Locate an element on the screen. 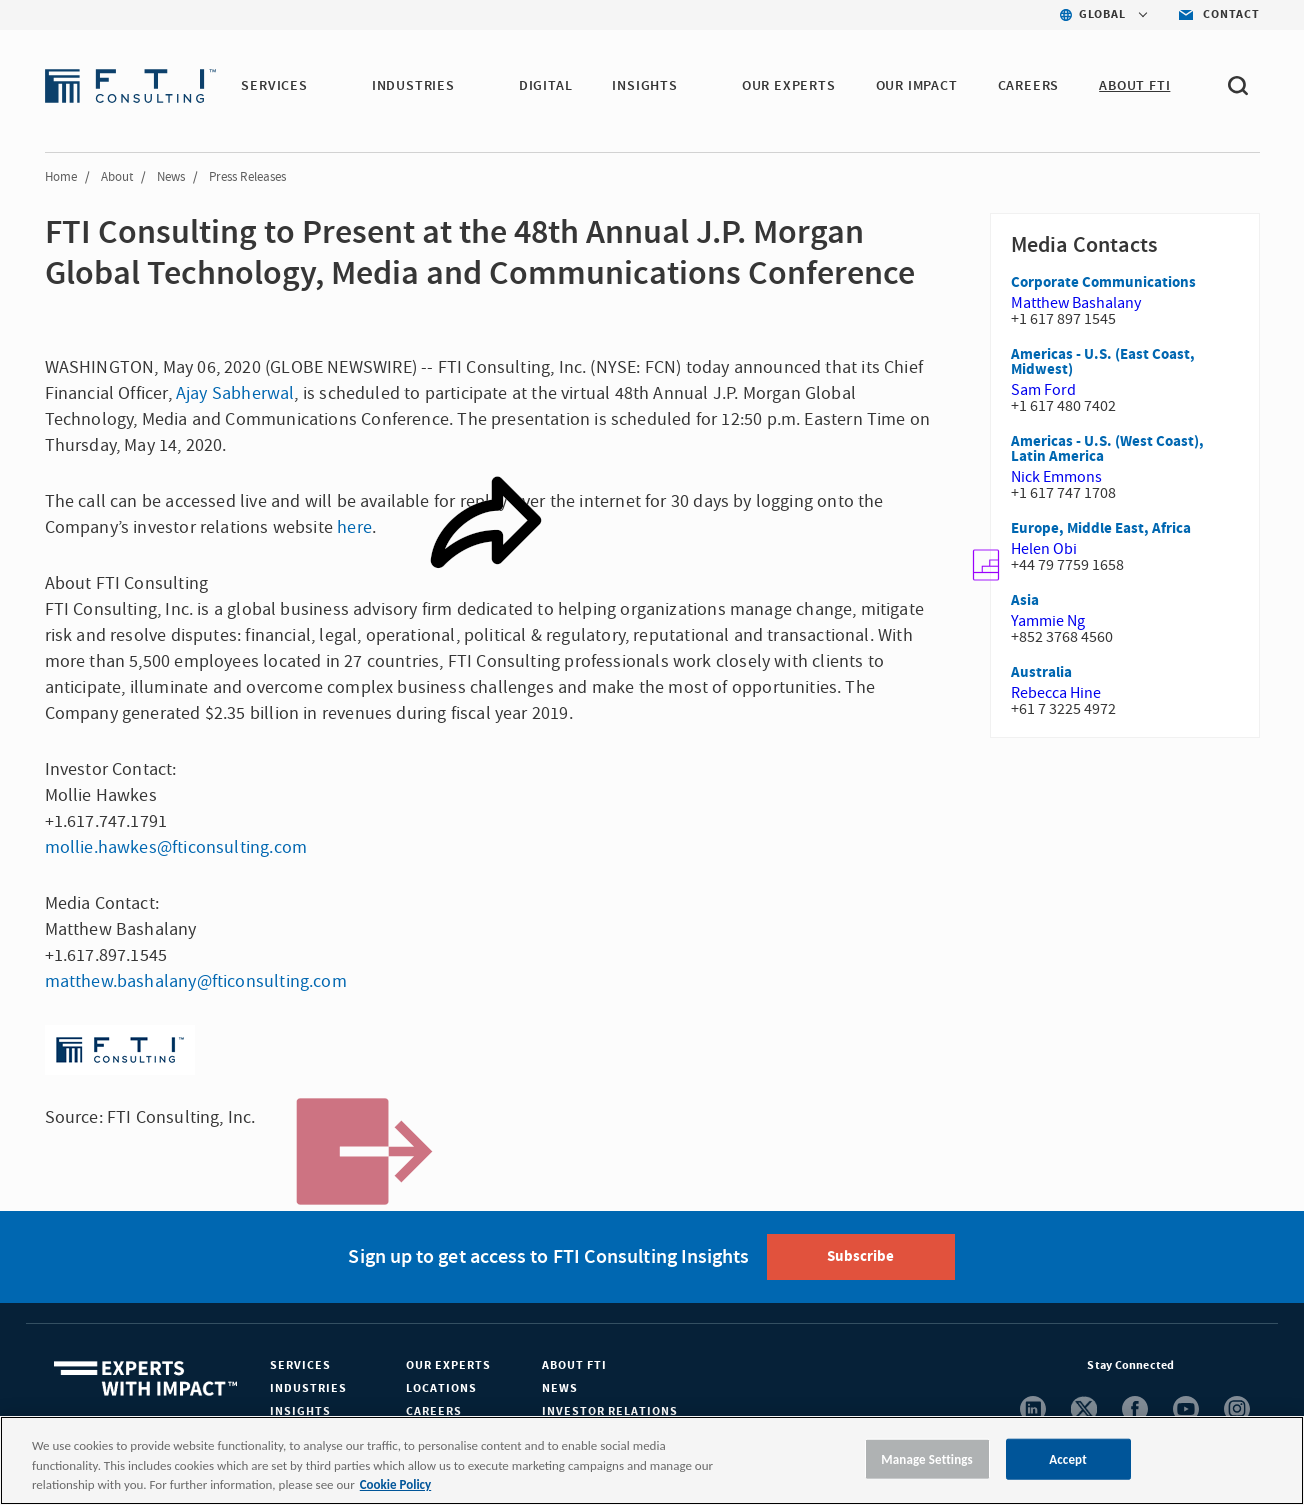  share content with others is located at coordinates (486, 528).